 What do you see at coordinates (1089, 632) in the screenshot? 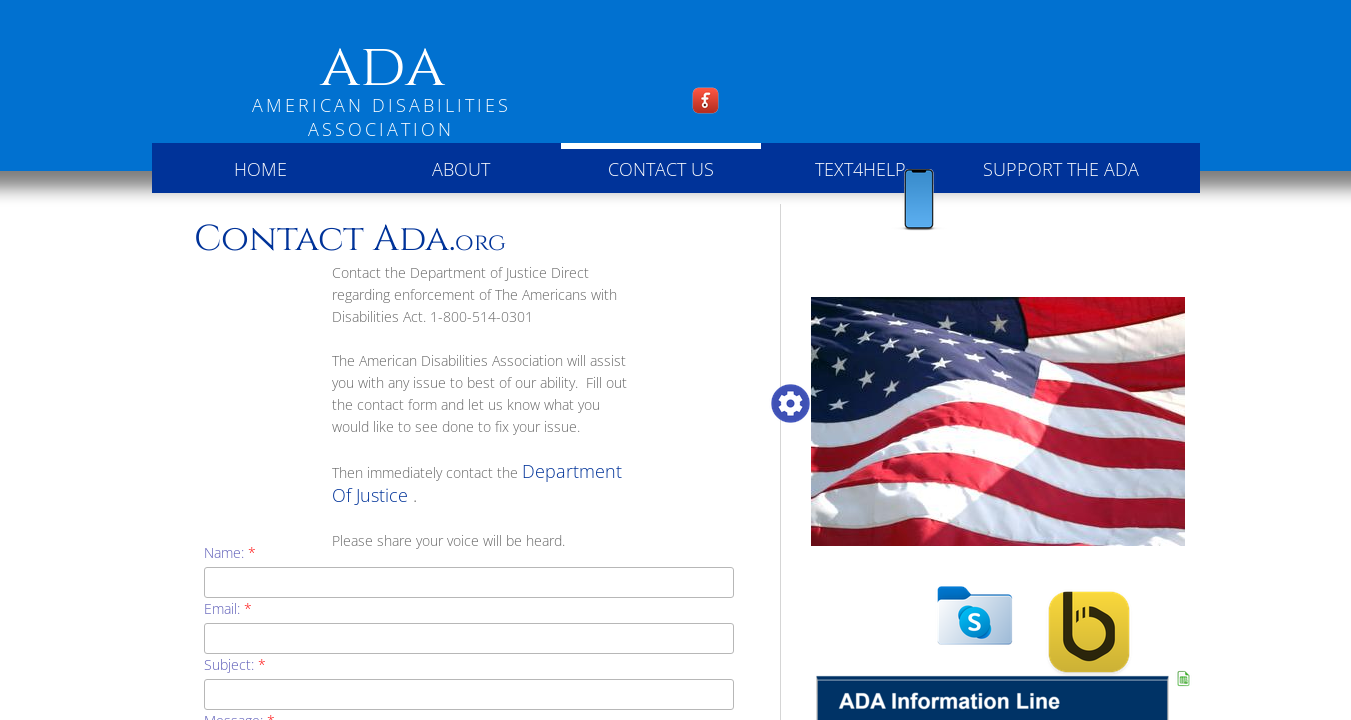
I see `open beekeeper studio database manager` at bounding box center [1089, 632].